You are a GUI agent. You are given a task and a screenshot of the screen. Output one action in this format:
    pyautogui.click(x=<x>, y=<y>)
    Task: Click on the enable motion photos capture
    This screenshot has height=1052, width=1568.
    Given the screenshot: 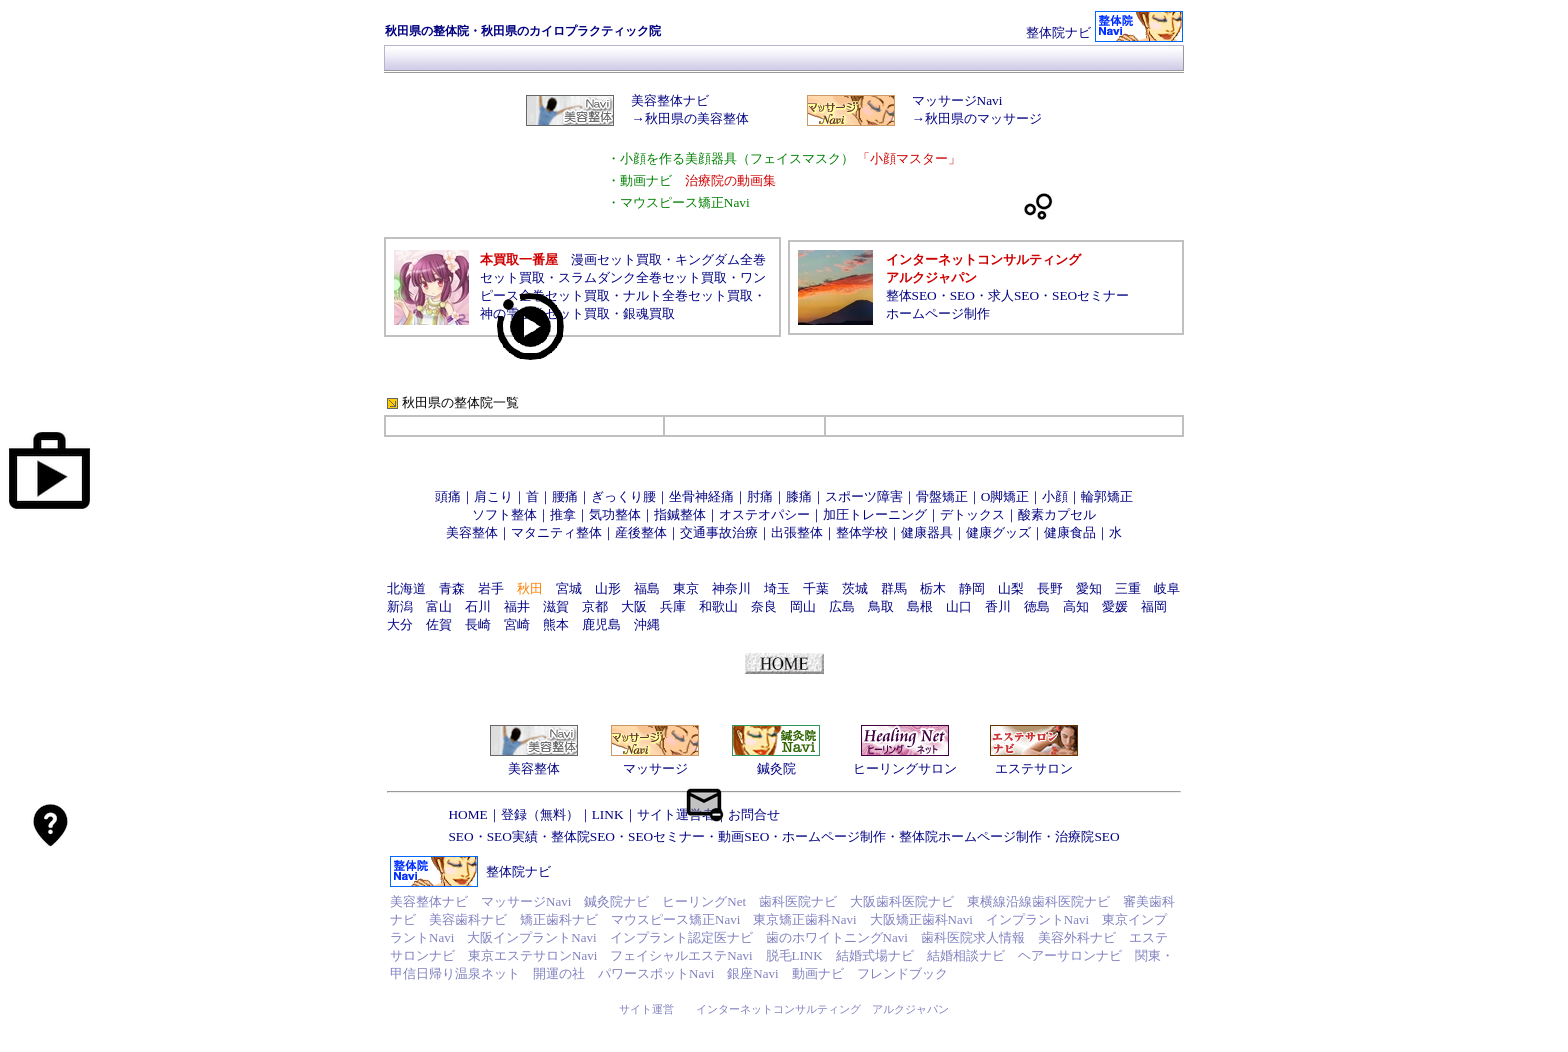 What is the action you would take?
    pyautogui.click(x=530, y=326)
    